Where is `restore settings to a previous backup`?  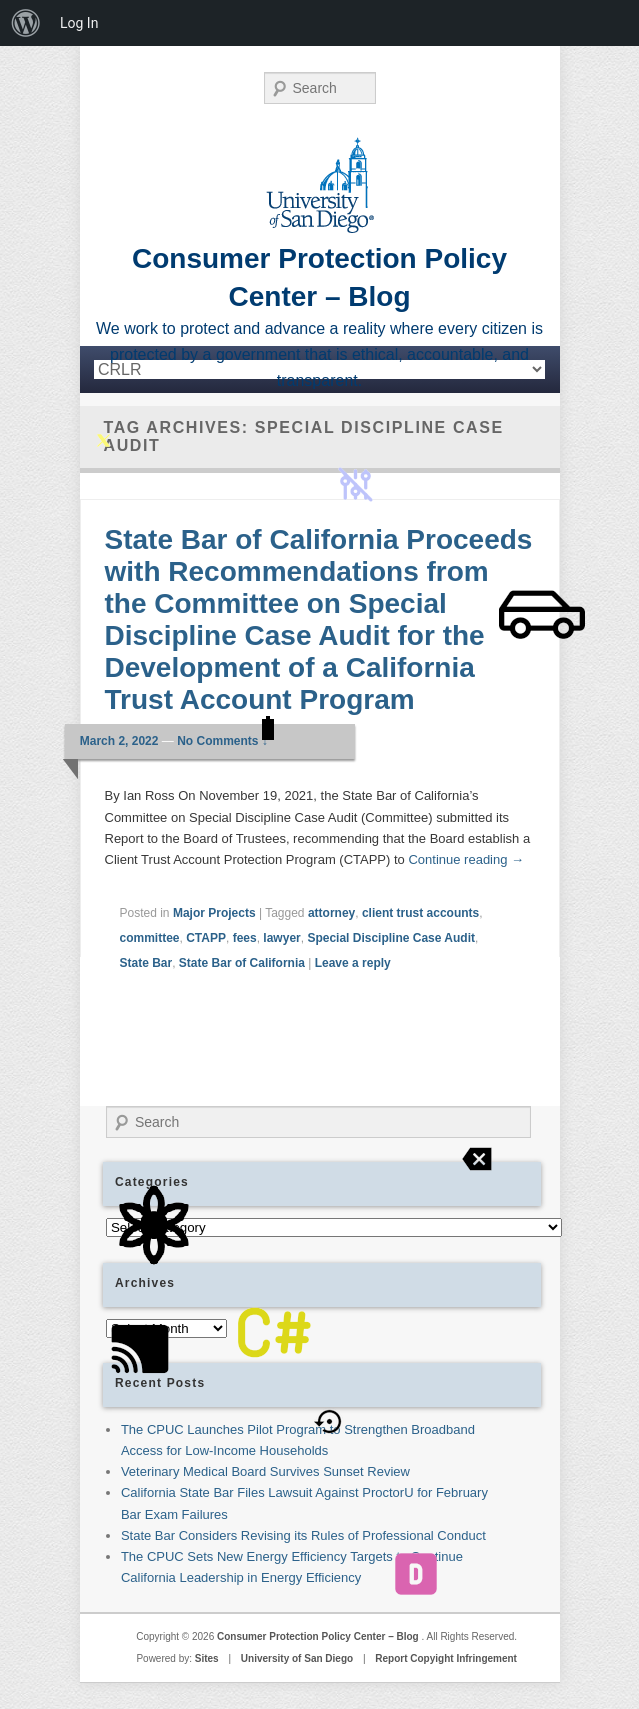 restore settings to a previous backup is located at coordinates (329, 1421).